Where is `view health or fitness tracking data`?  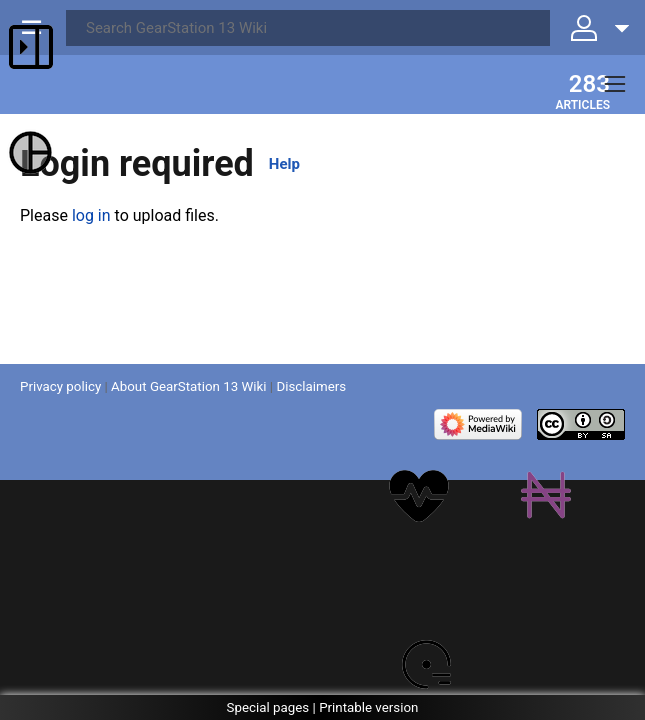 view health or fitness tracking data is located at coordinates (419, 496).